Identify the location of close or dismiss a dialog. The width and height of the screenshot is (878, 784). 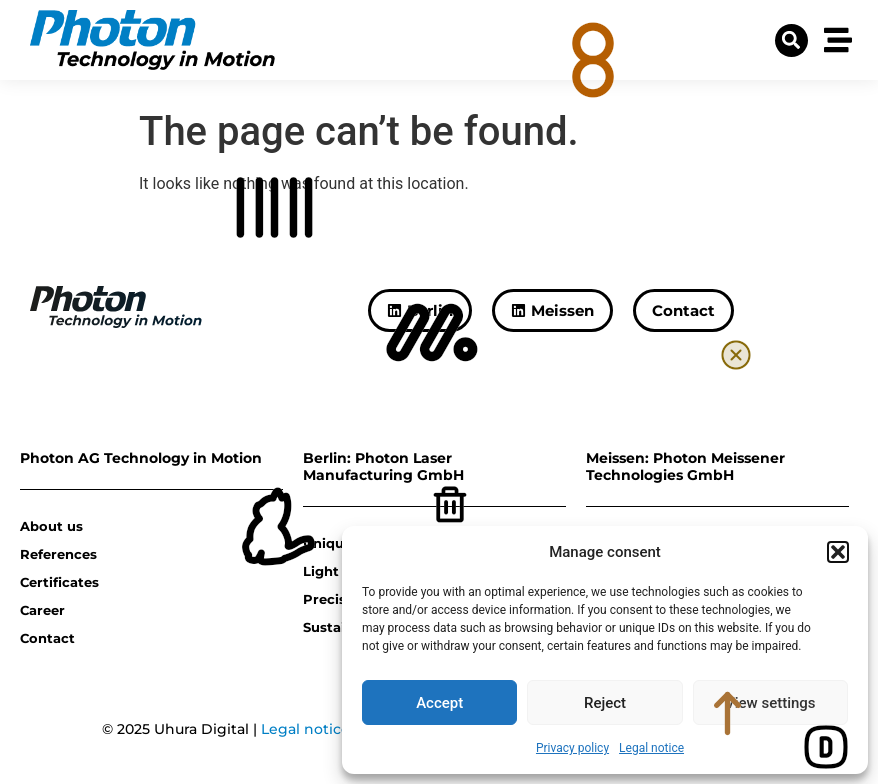
(736, 355).